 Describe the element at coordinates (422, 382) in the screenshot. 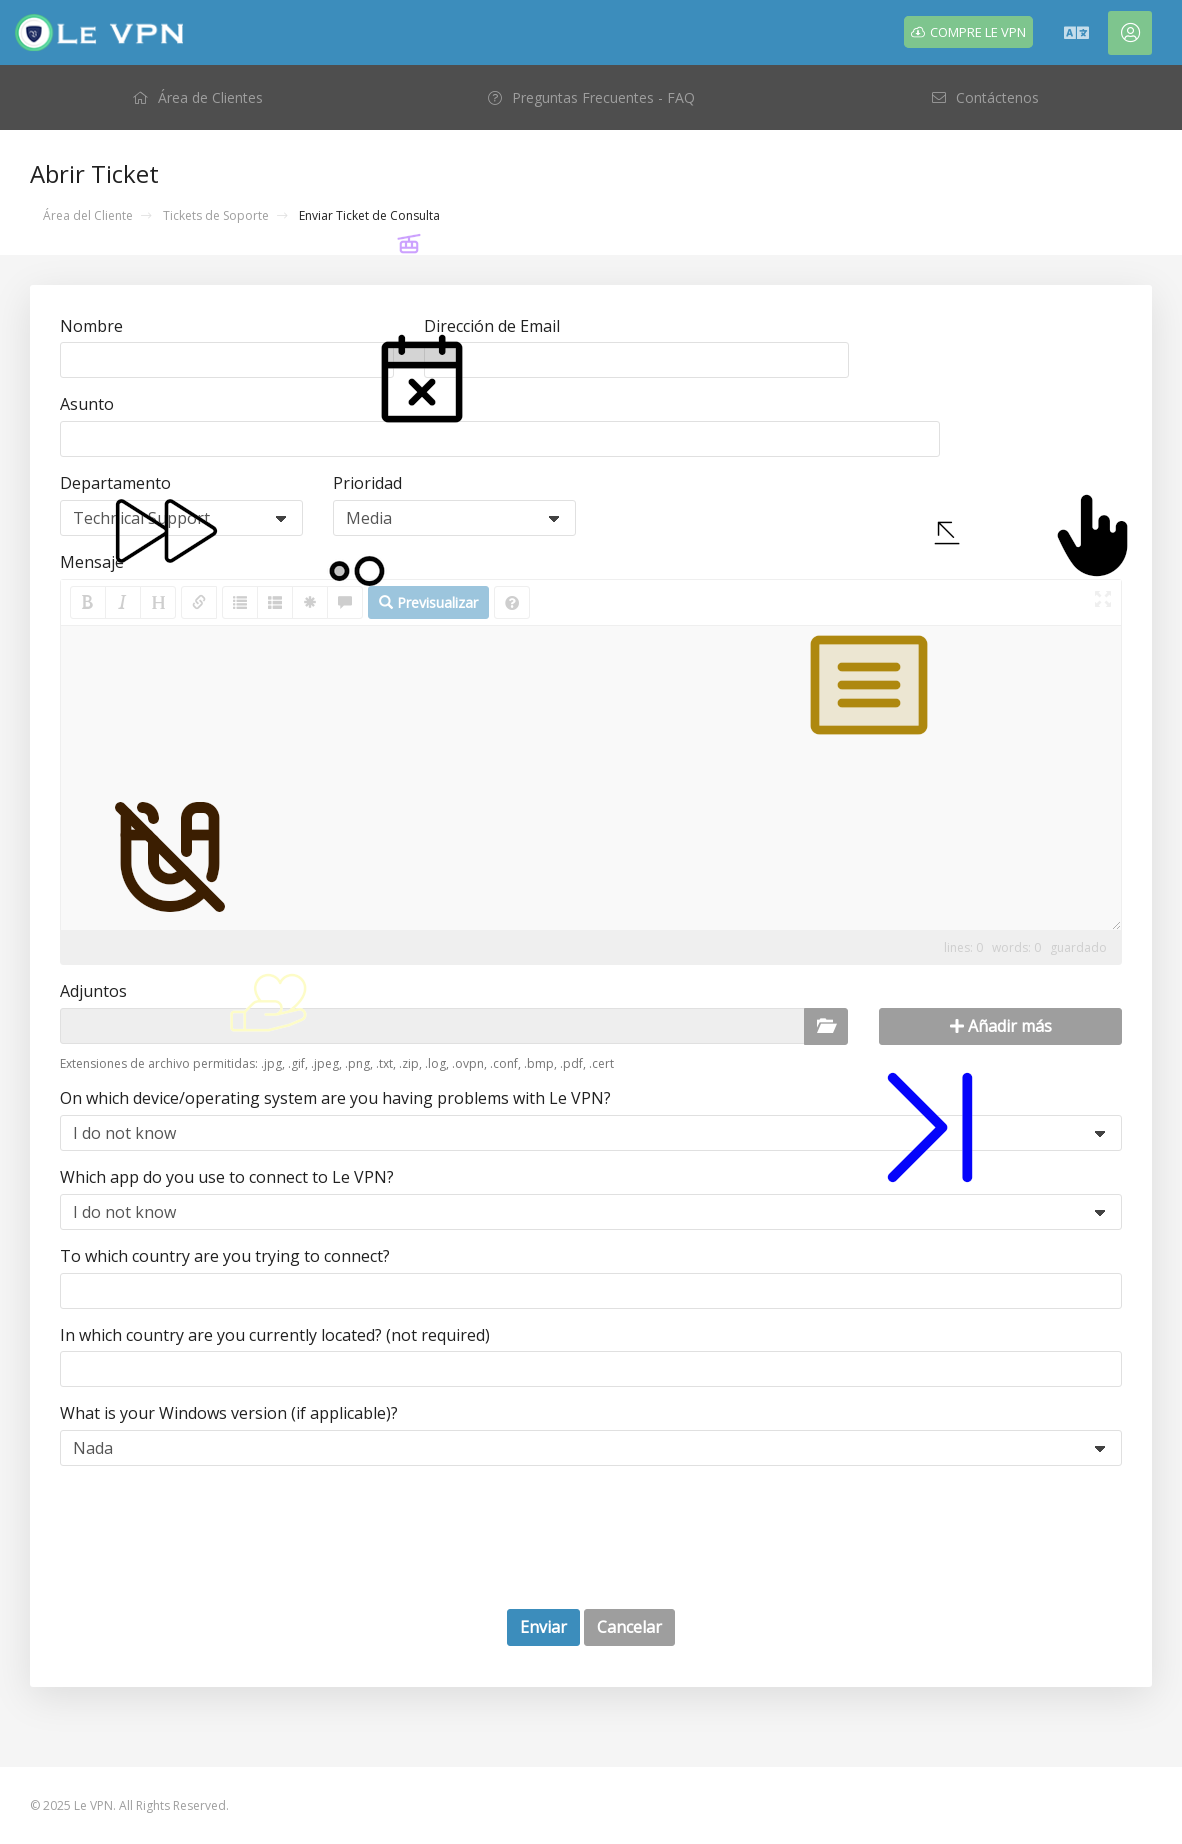

I see `cancel or delete a scheduled event` at that location.